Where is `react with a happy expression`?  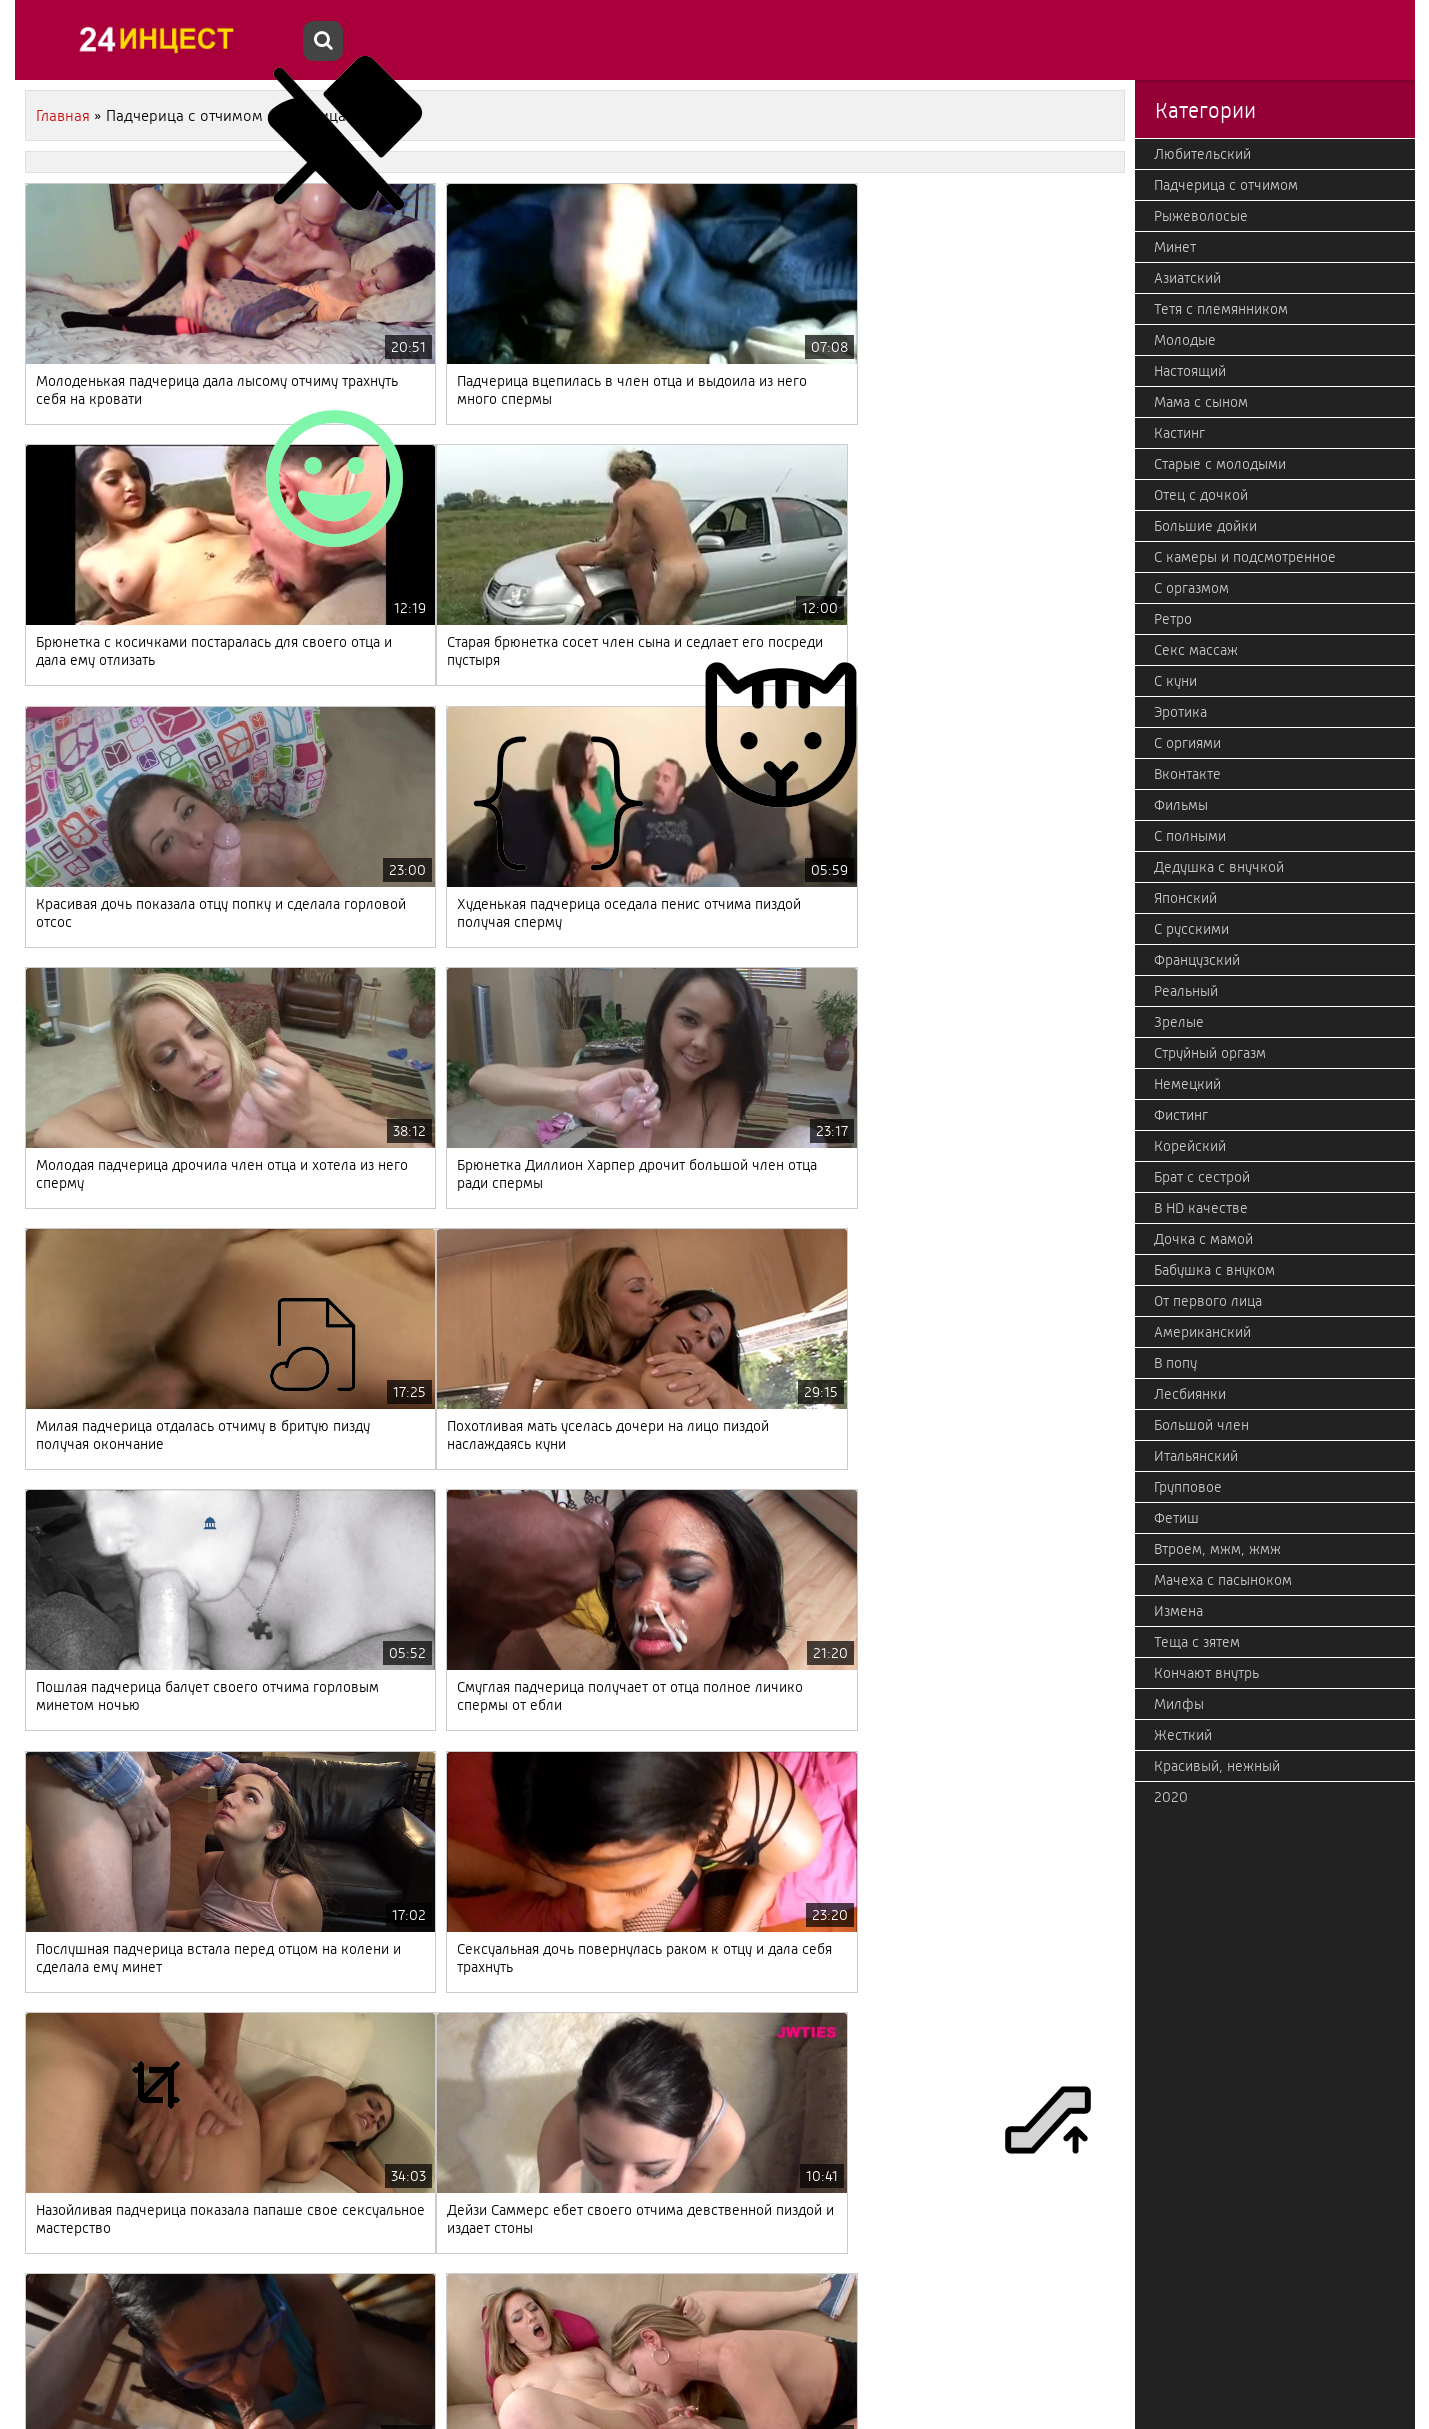
react with a happy expression is located at coordinates (334, 478).